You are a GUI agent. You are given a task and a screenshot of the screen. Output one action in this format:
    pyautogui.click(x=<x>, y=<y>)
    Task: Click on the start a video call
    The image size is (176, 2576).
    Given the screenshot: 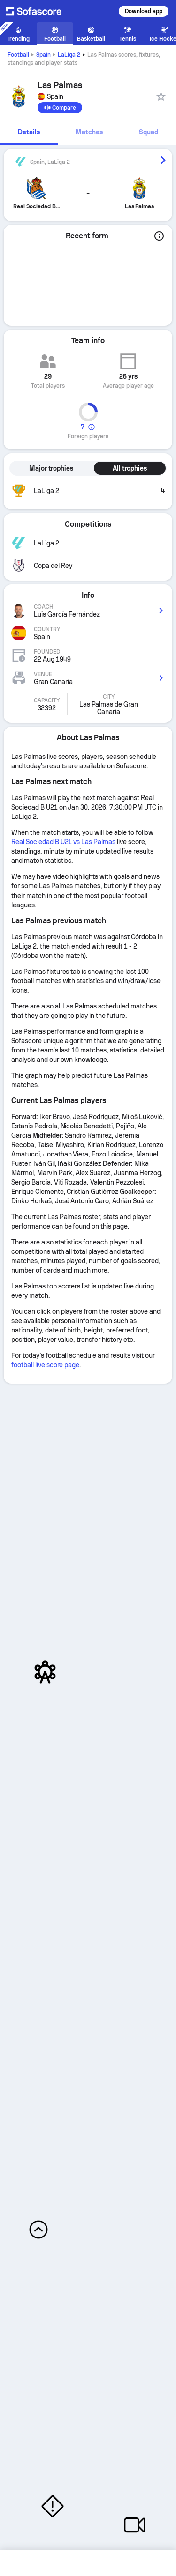 What is the action you would take?
    pyautogui.click(x=135, y=2525)
    